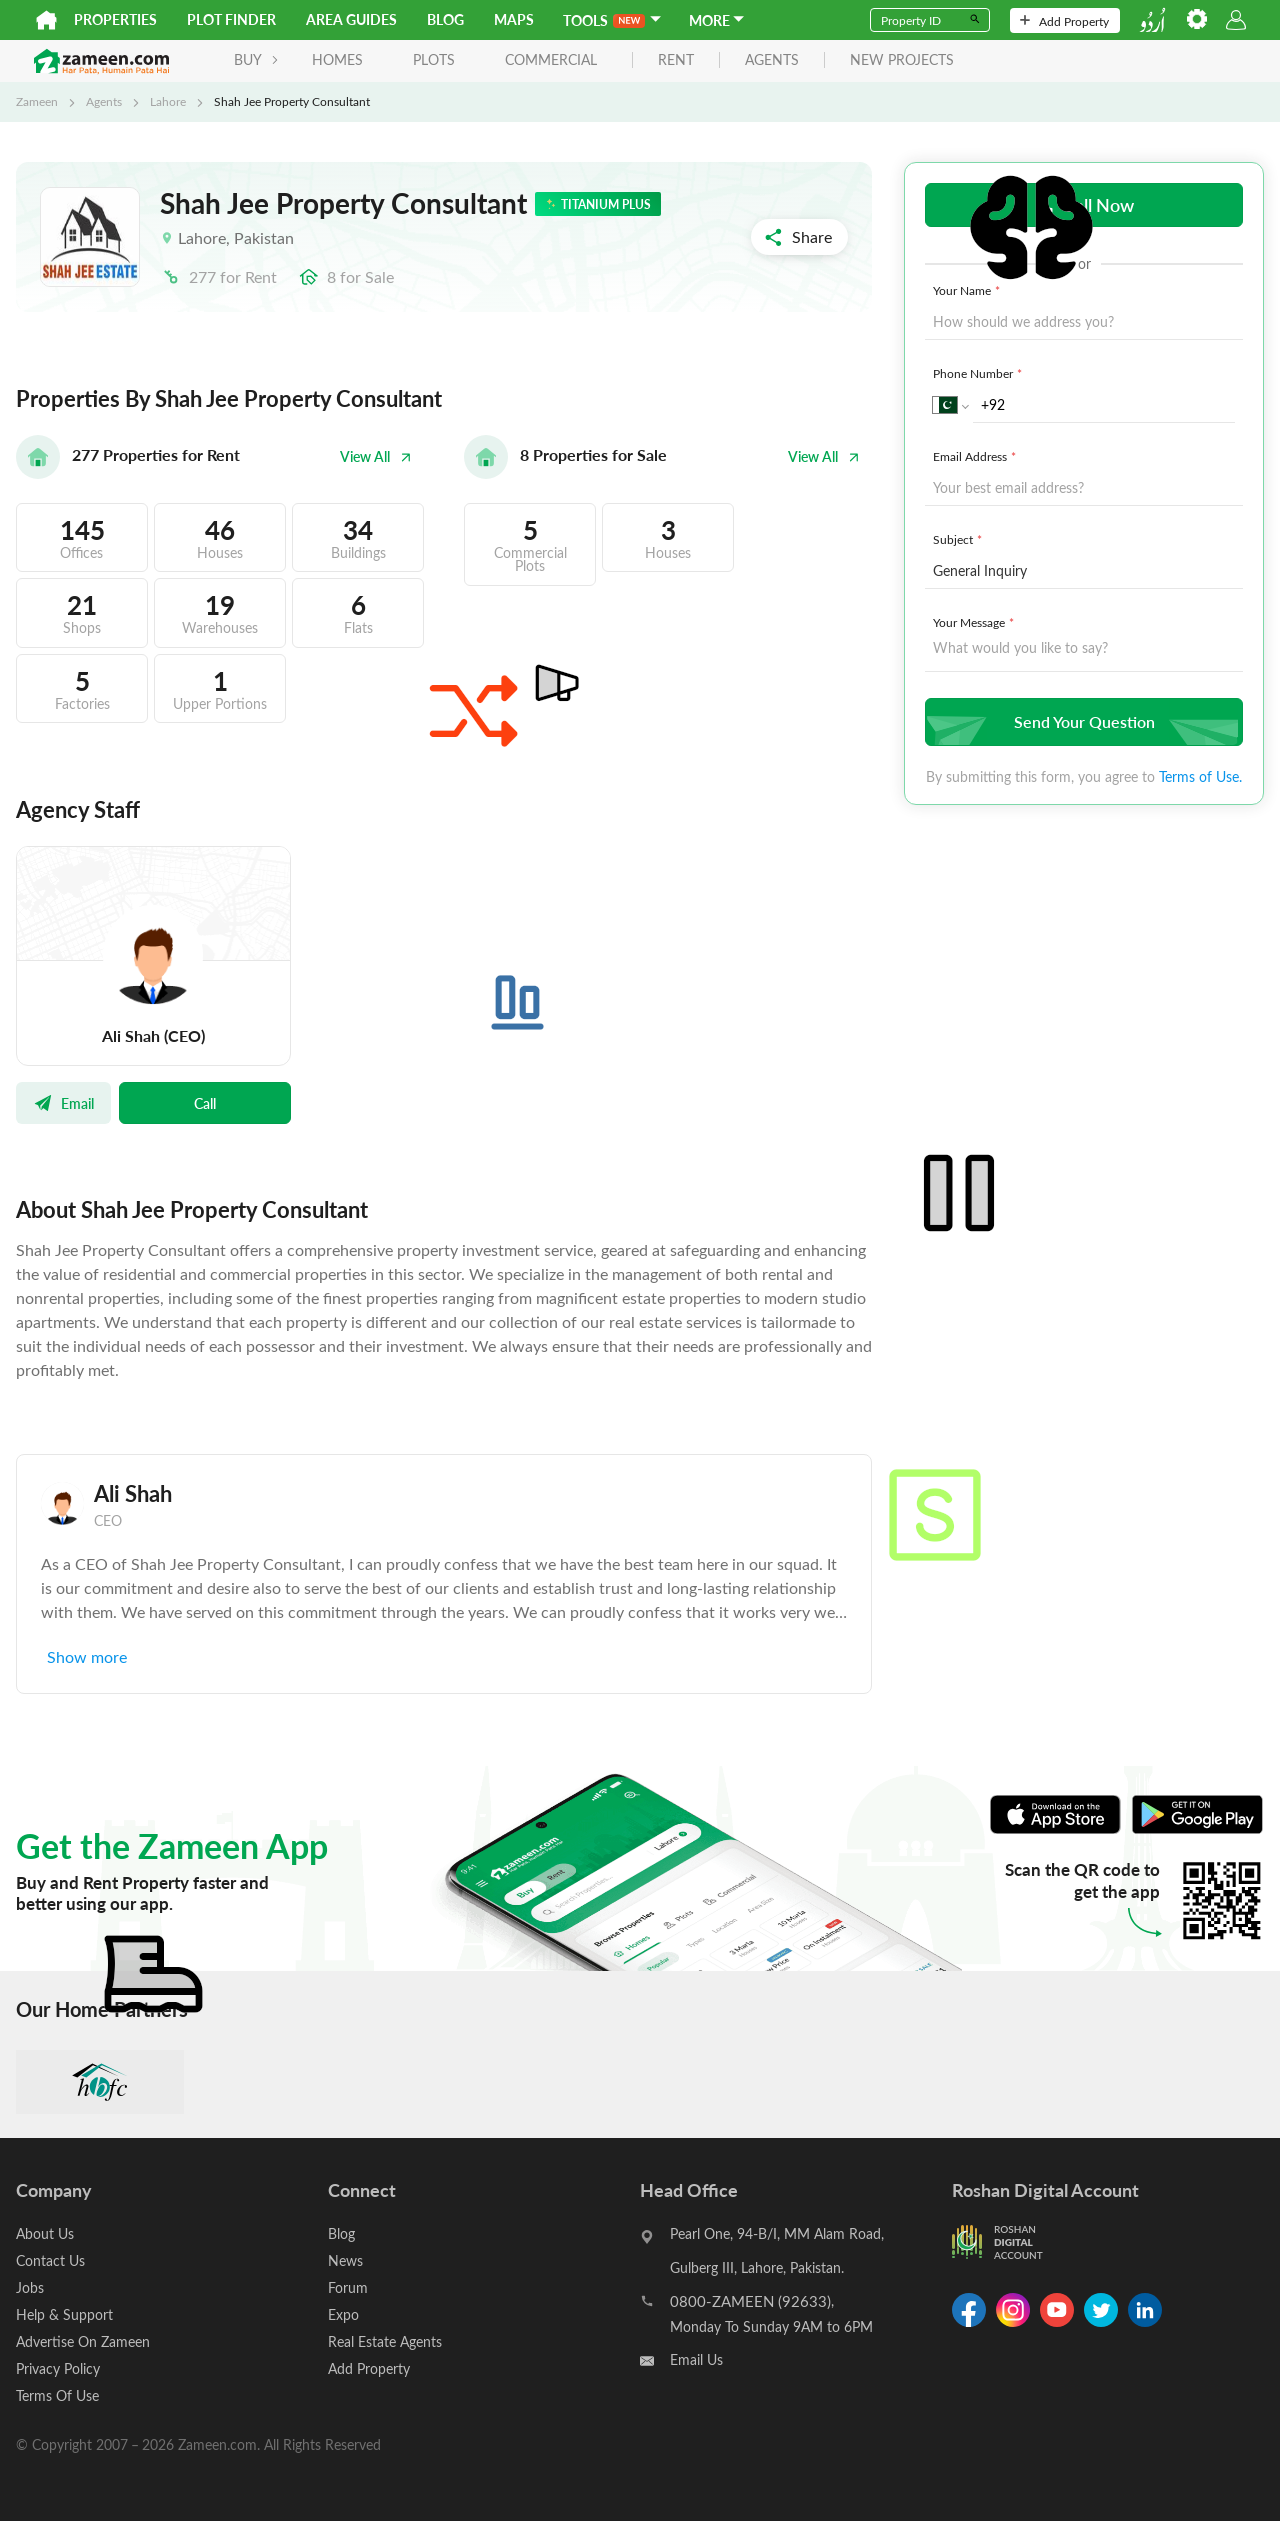 Image resolution: width=1280 pixels, height=2521 pixels. What do you see at coordinates (1031, 228) in the screenshot?
I see `access AI or machine learning features` at bounding box center [1031, 228].